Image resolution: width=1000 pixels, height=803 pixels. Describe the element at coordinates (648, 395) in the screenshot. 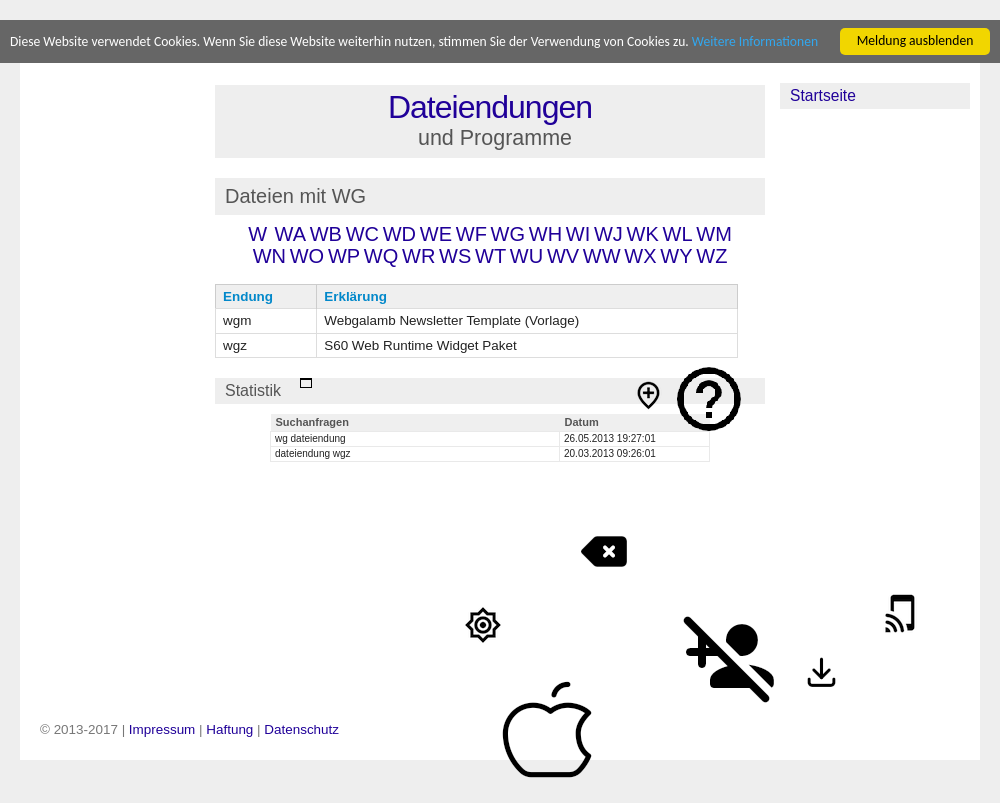

I see `add a new location pin` at that location.